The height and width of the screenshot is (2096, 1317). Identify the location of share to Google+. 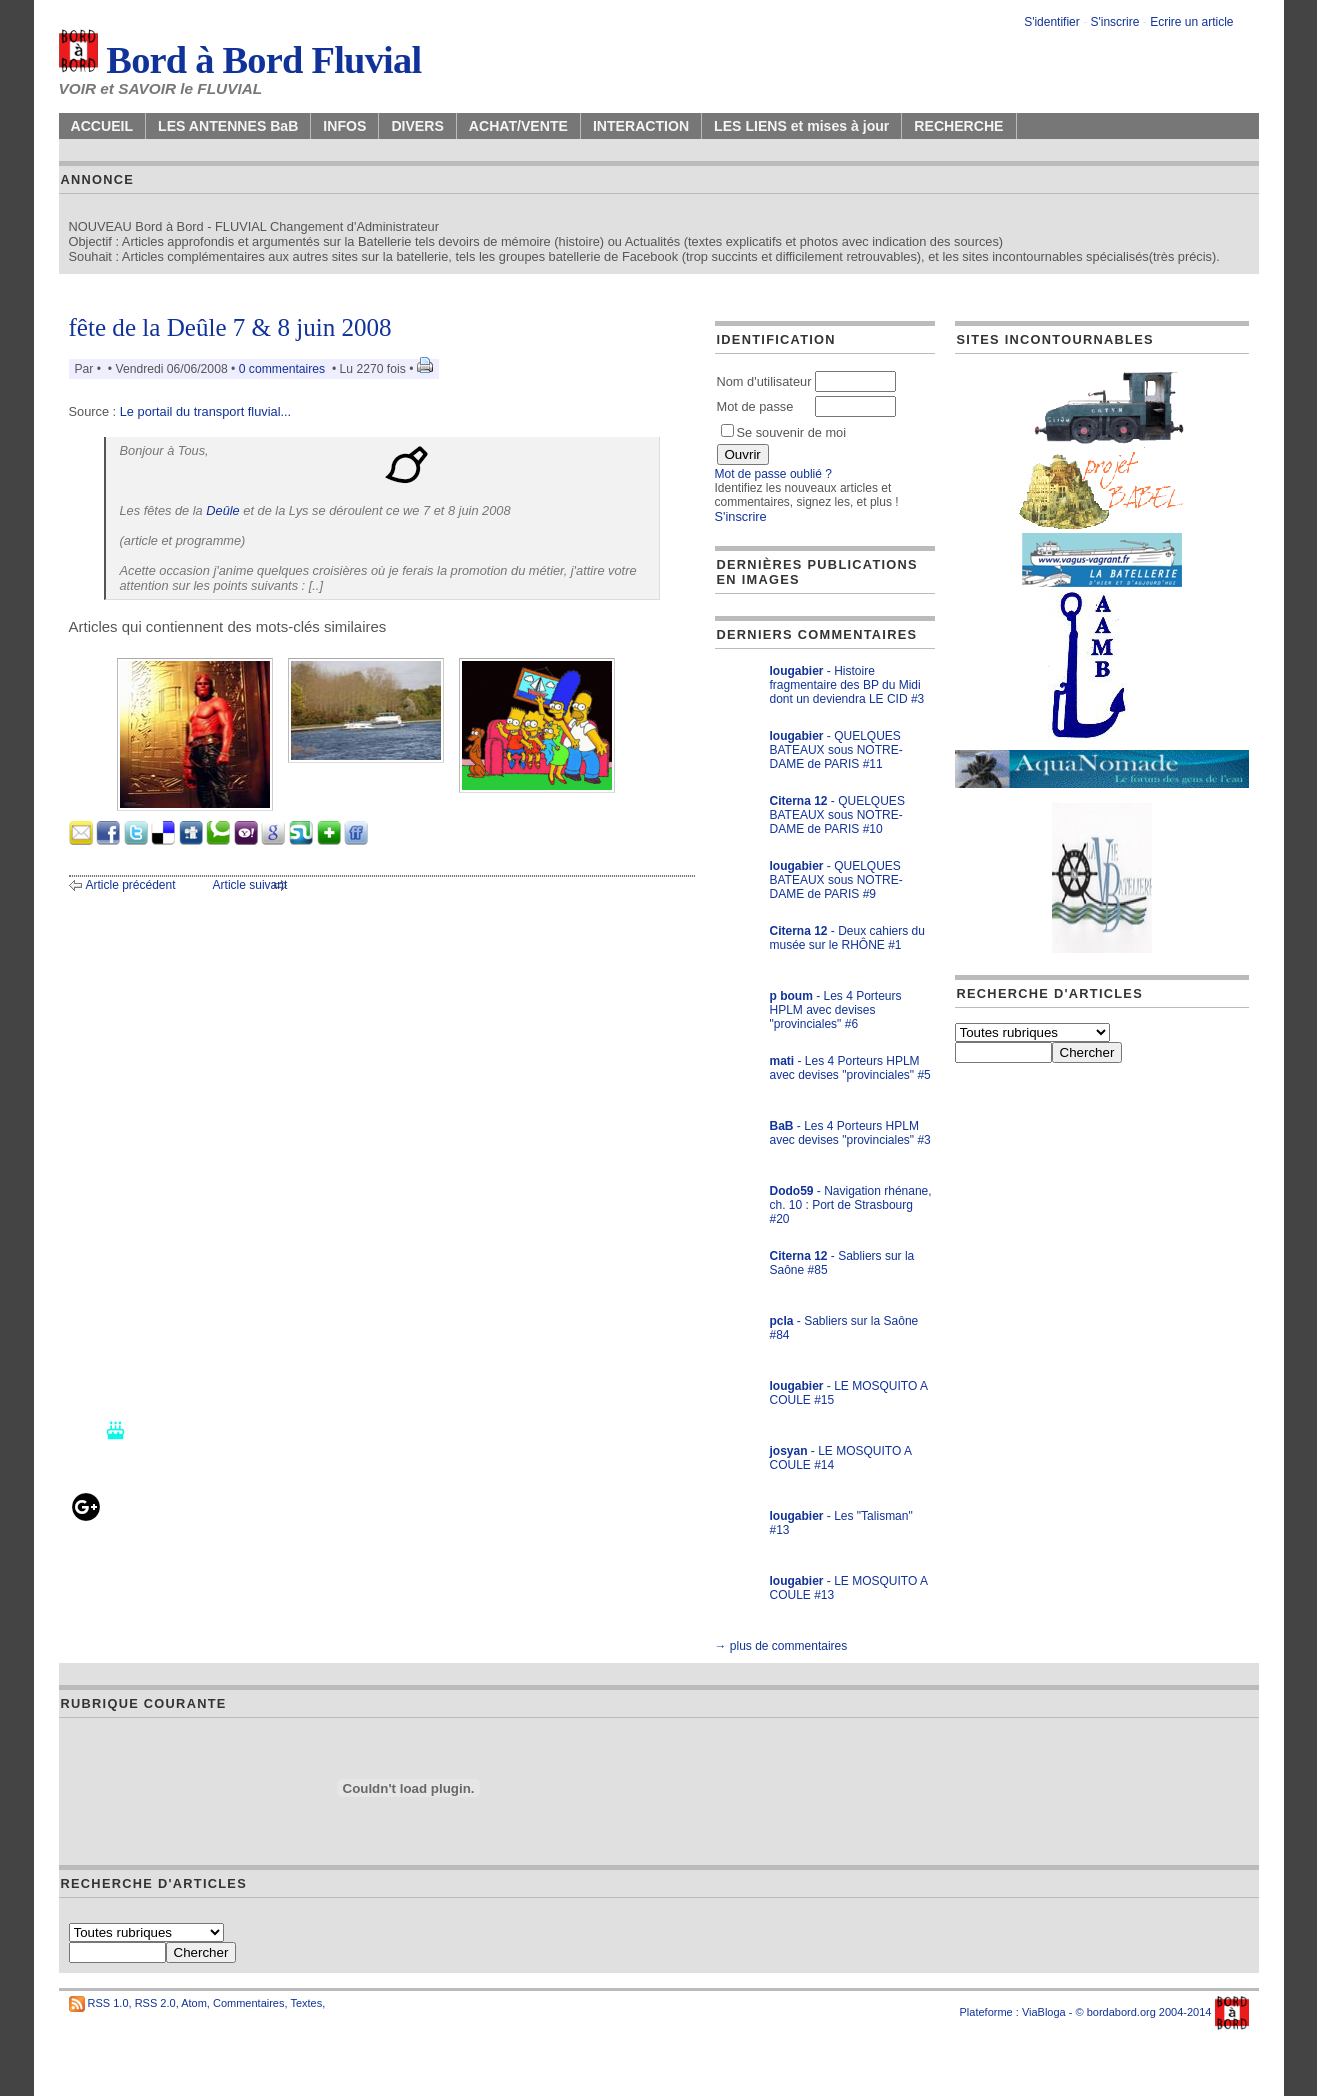
(86, 1507).